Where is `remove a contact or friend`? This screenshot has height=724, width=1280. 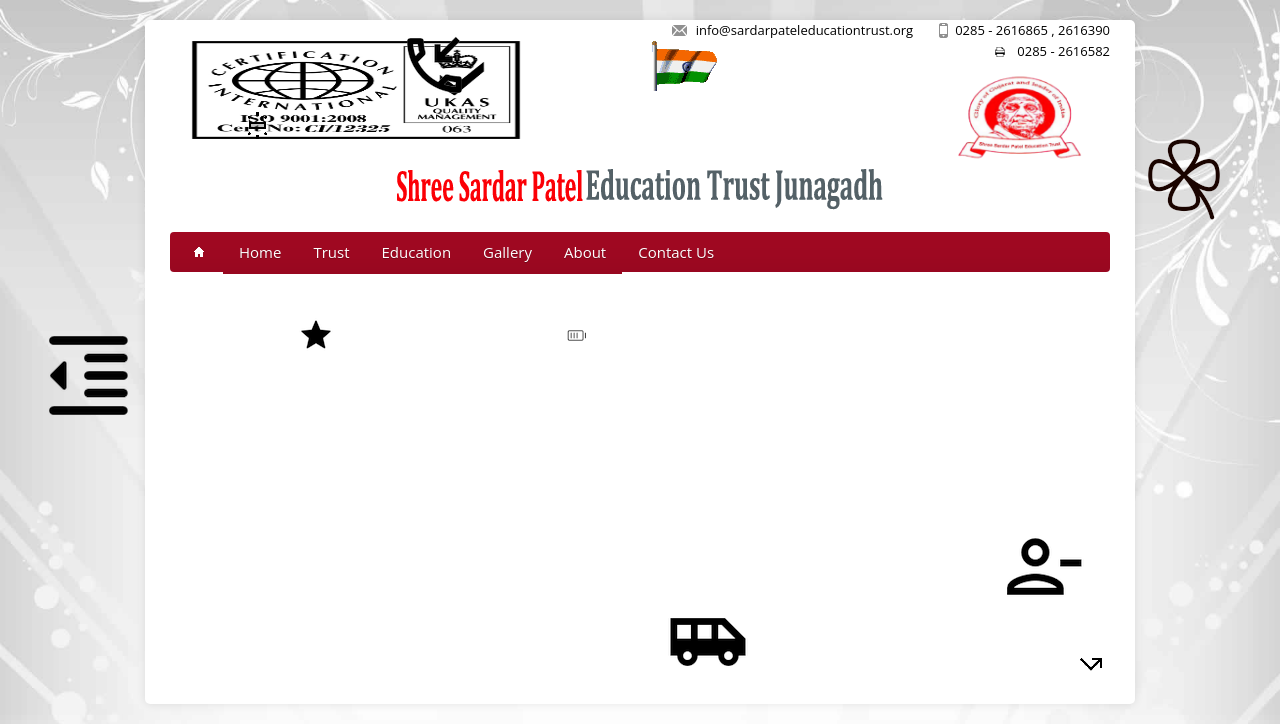 remove a contact or friend is located at coordinates (1042, 566).